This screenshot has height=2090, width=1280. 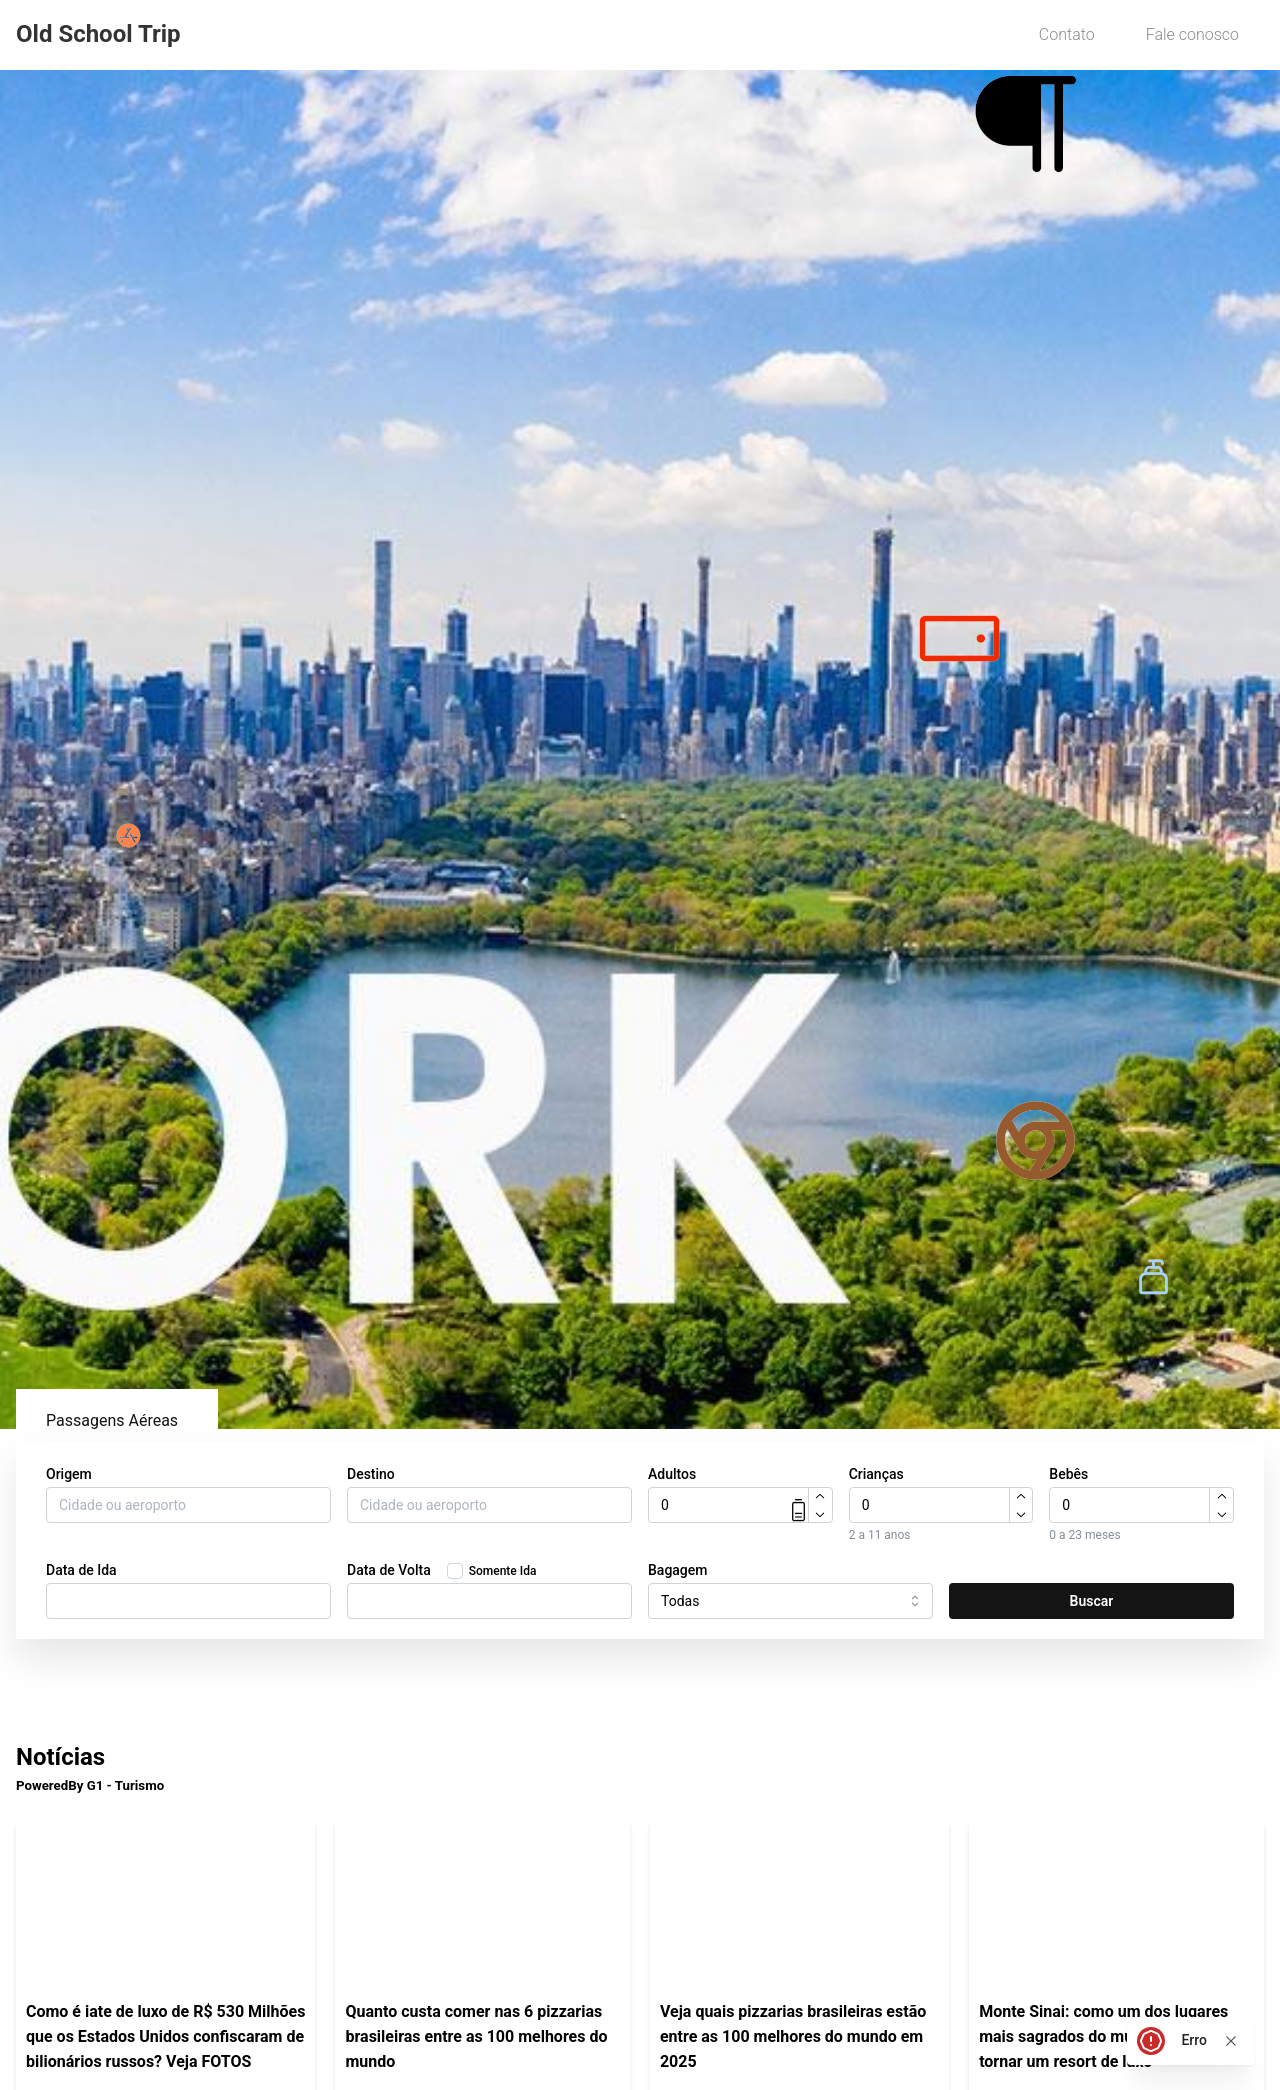 I want to click on access storage or drive settings, so click(x=959, y=638).